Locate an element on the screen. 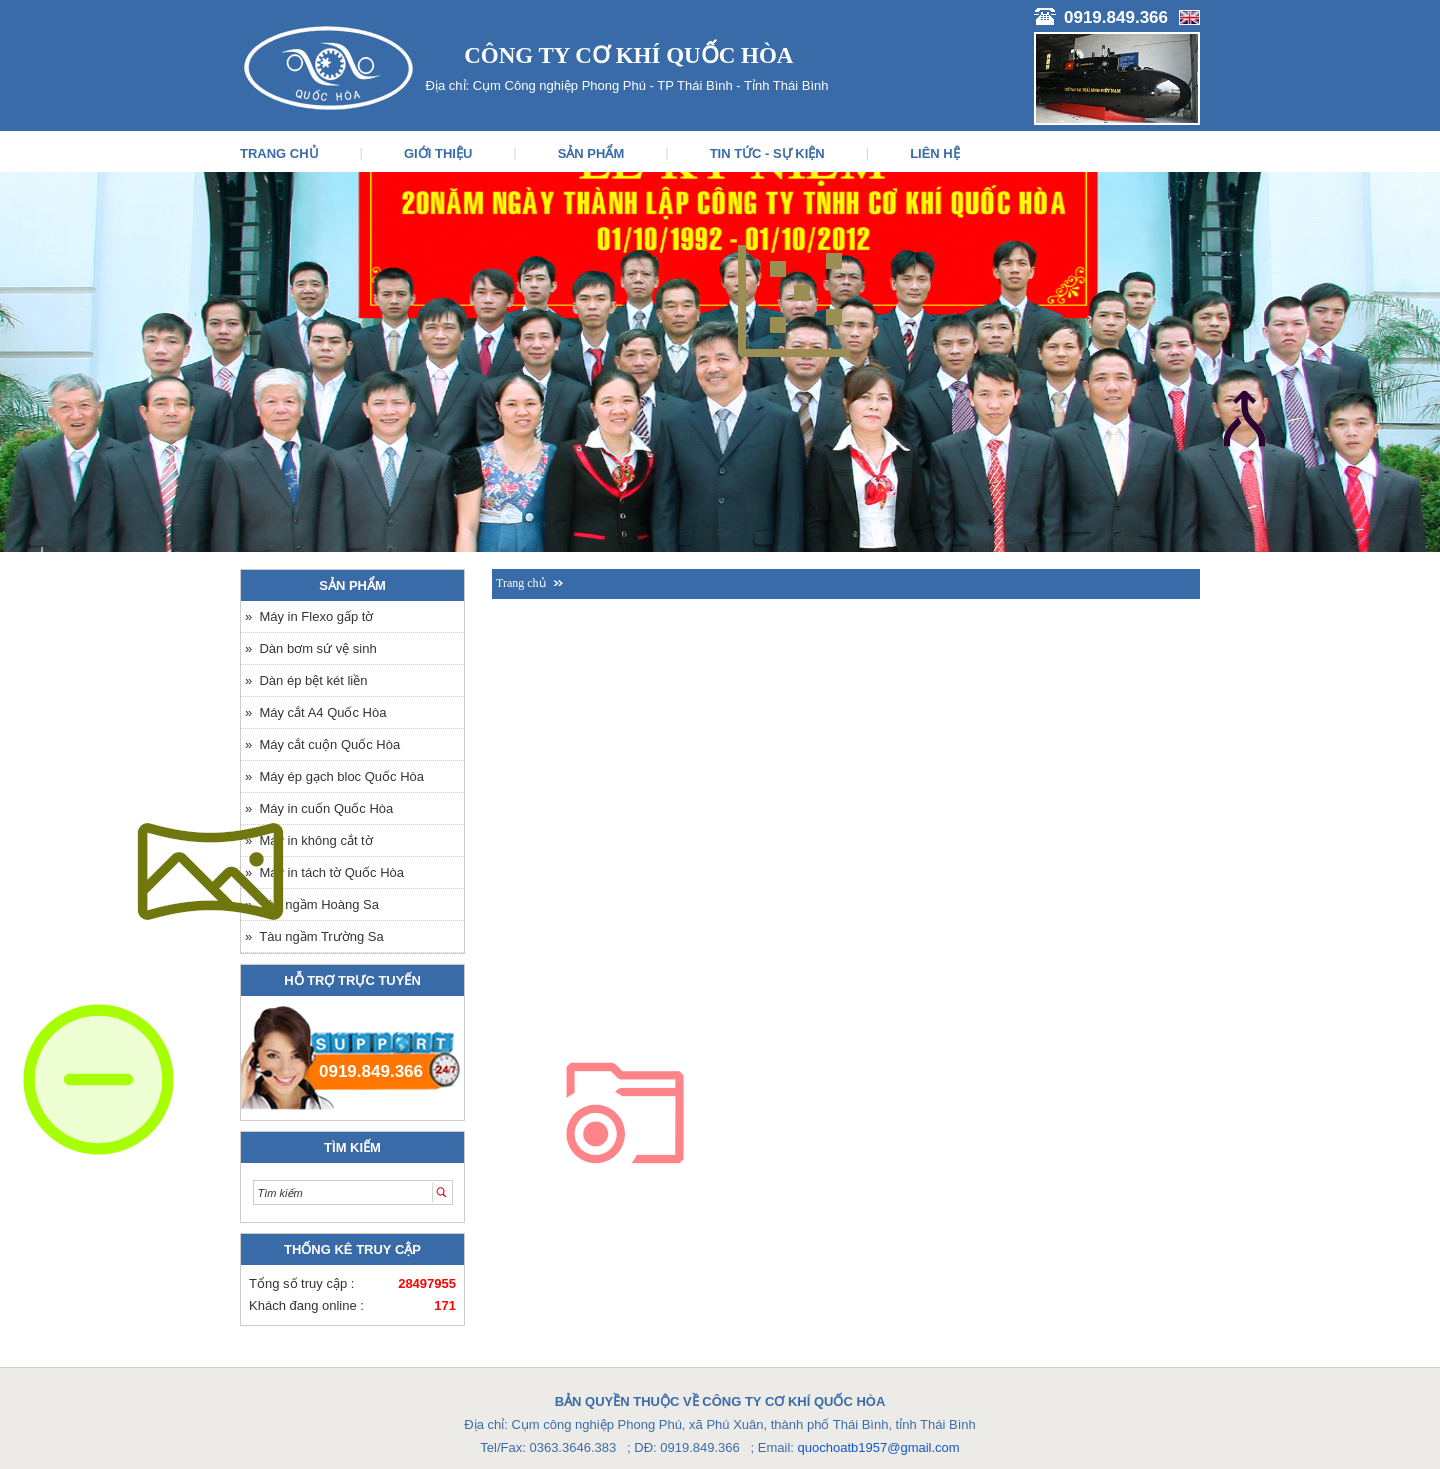  remove an item from a list is located at coordinates (98, 1079).